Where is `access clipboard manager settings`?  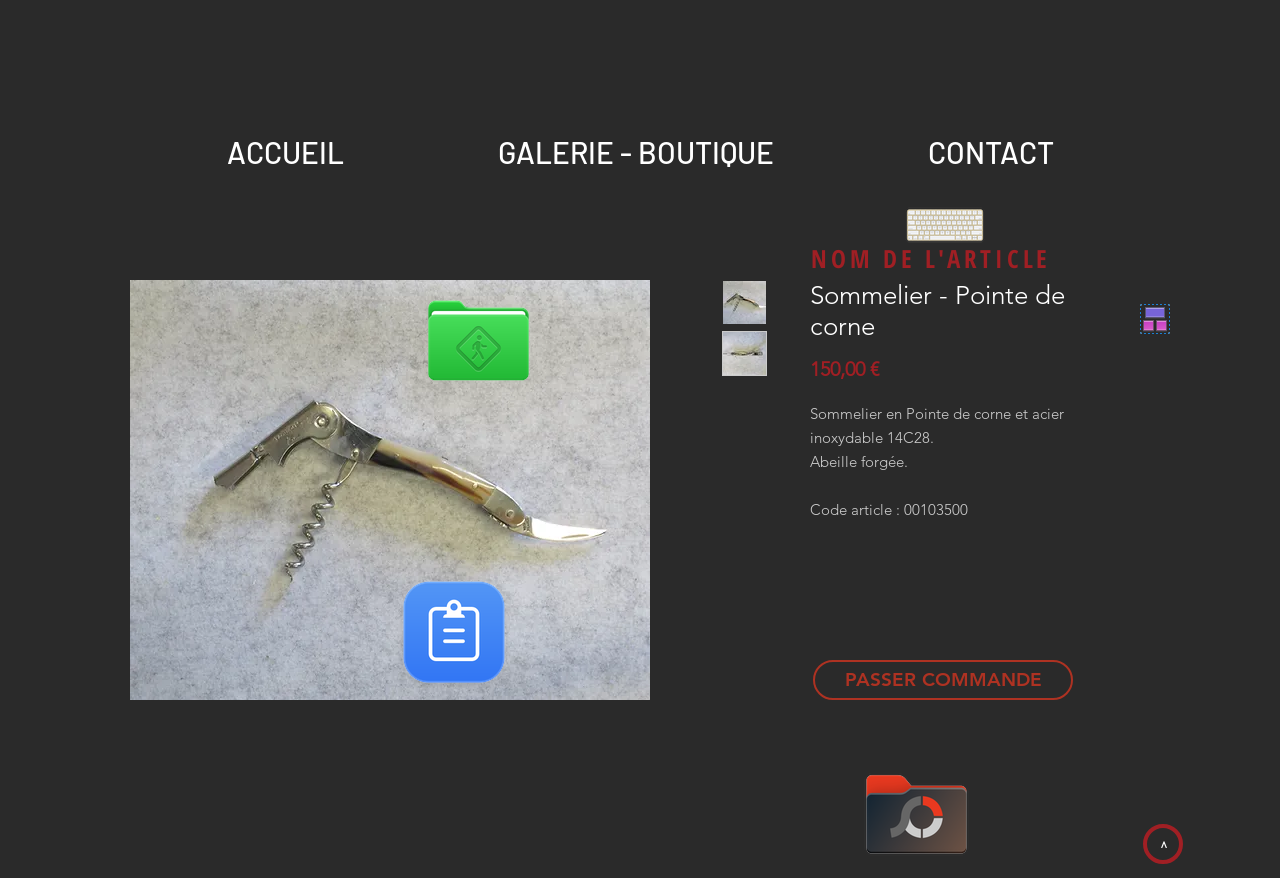 access clipboard manager settings is located at coordinates (454, 634).